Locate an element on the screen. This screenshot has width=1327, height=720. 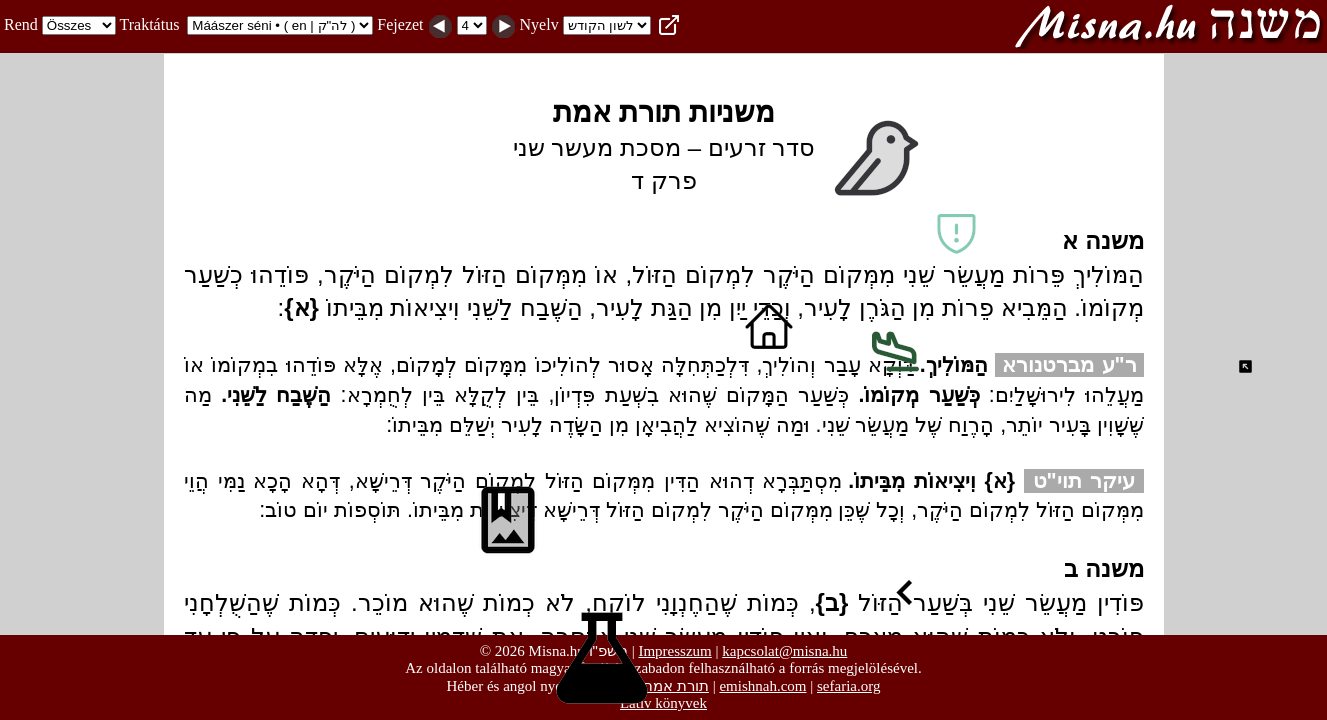
access twitter or social media sharing is located at coordinates (878, 161).